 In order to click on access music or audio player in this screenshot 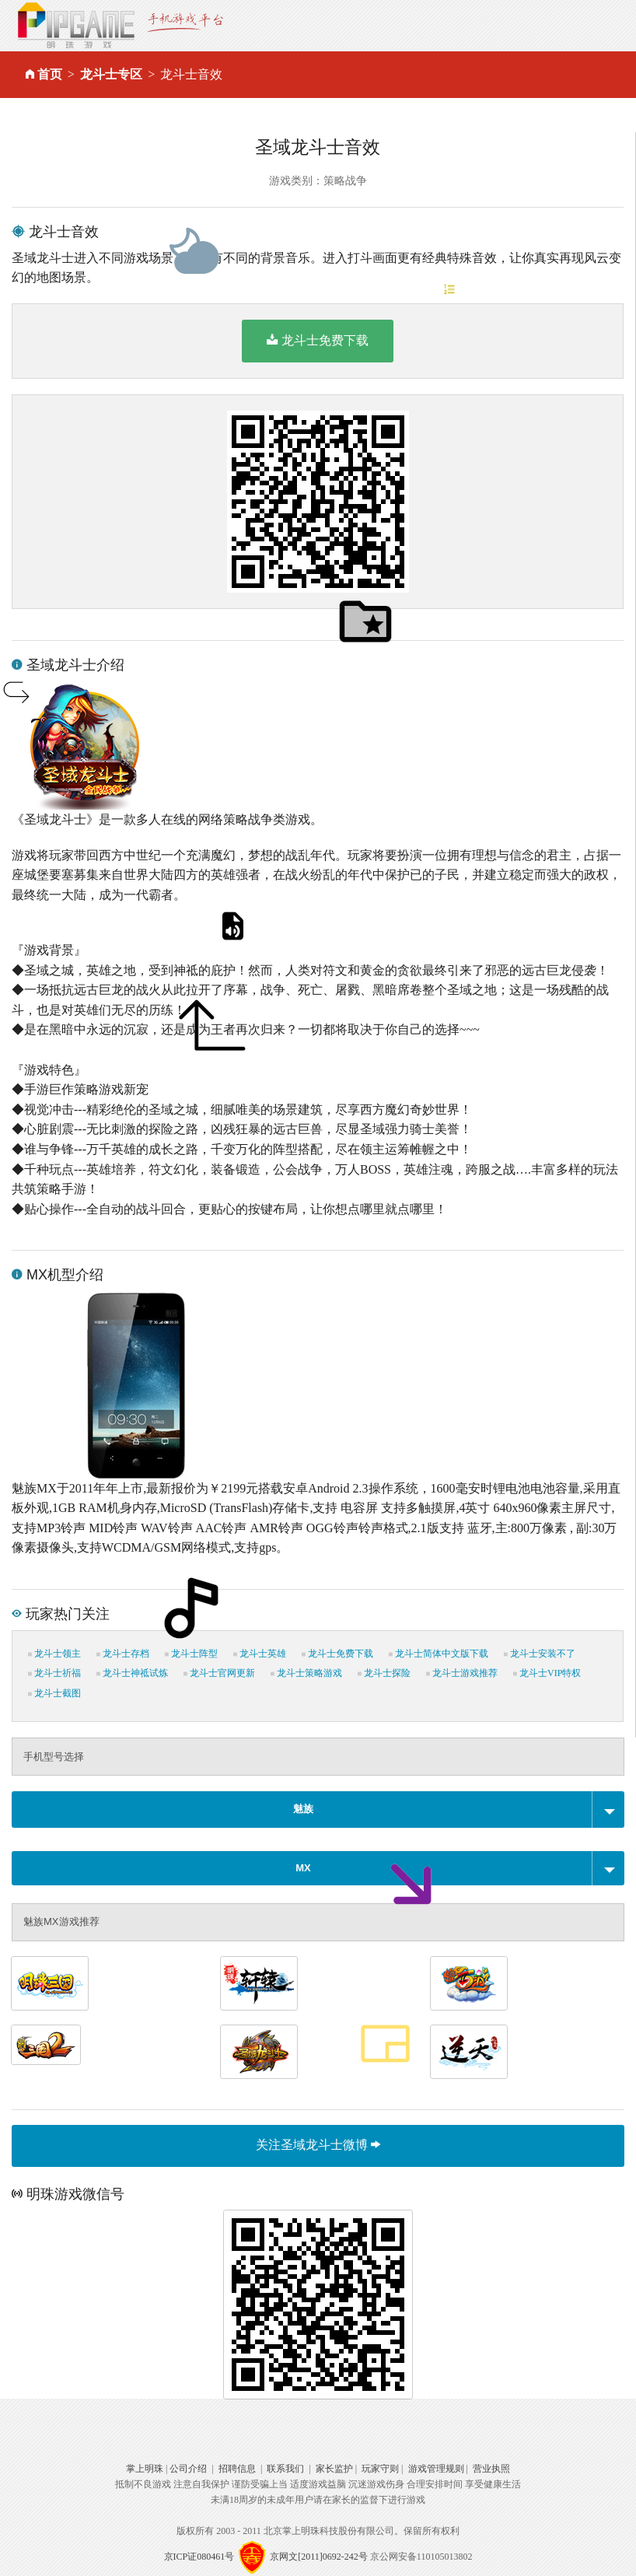, I will do `click(191, 1607)`.